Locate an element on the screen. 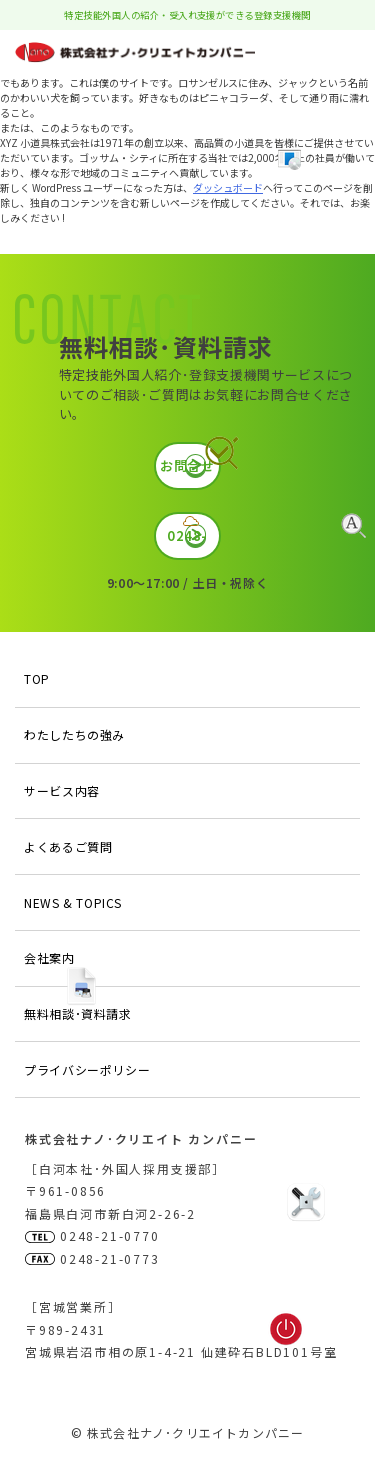  manage expansion card and slot settings is located at coordinates (306, 1202).